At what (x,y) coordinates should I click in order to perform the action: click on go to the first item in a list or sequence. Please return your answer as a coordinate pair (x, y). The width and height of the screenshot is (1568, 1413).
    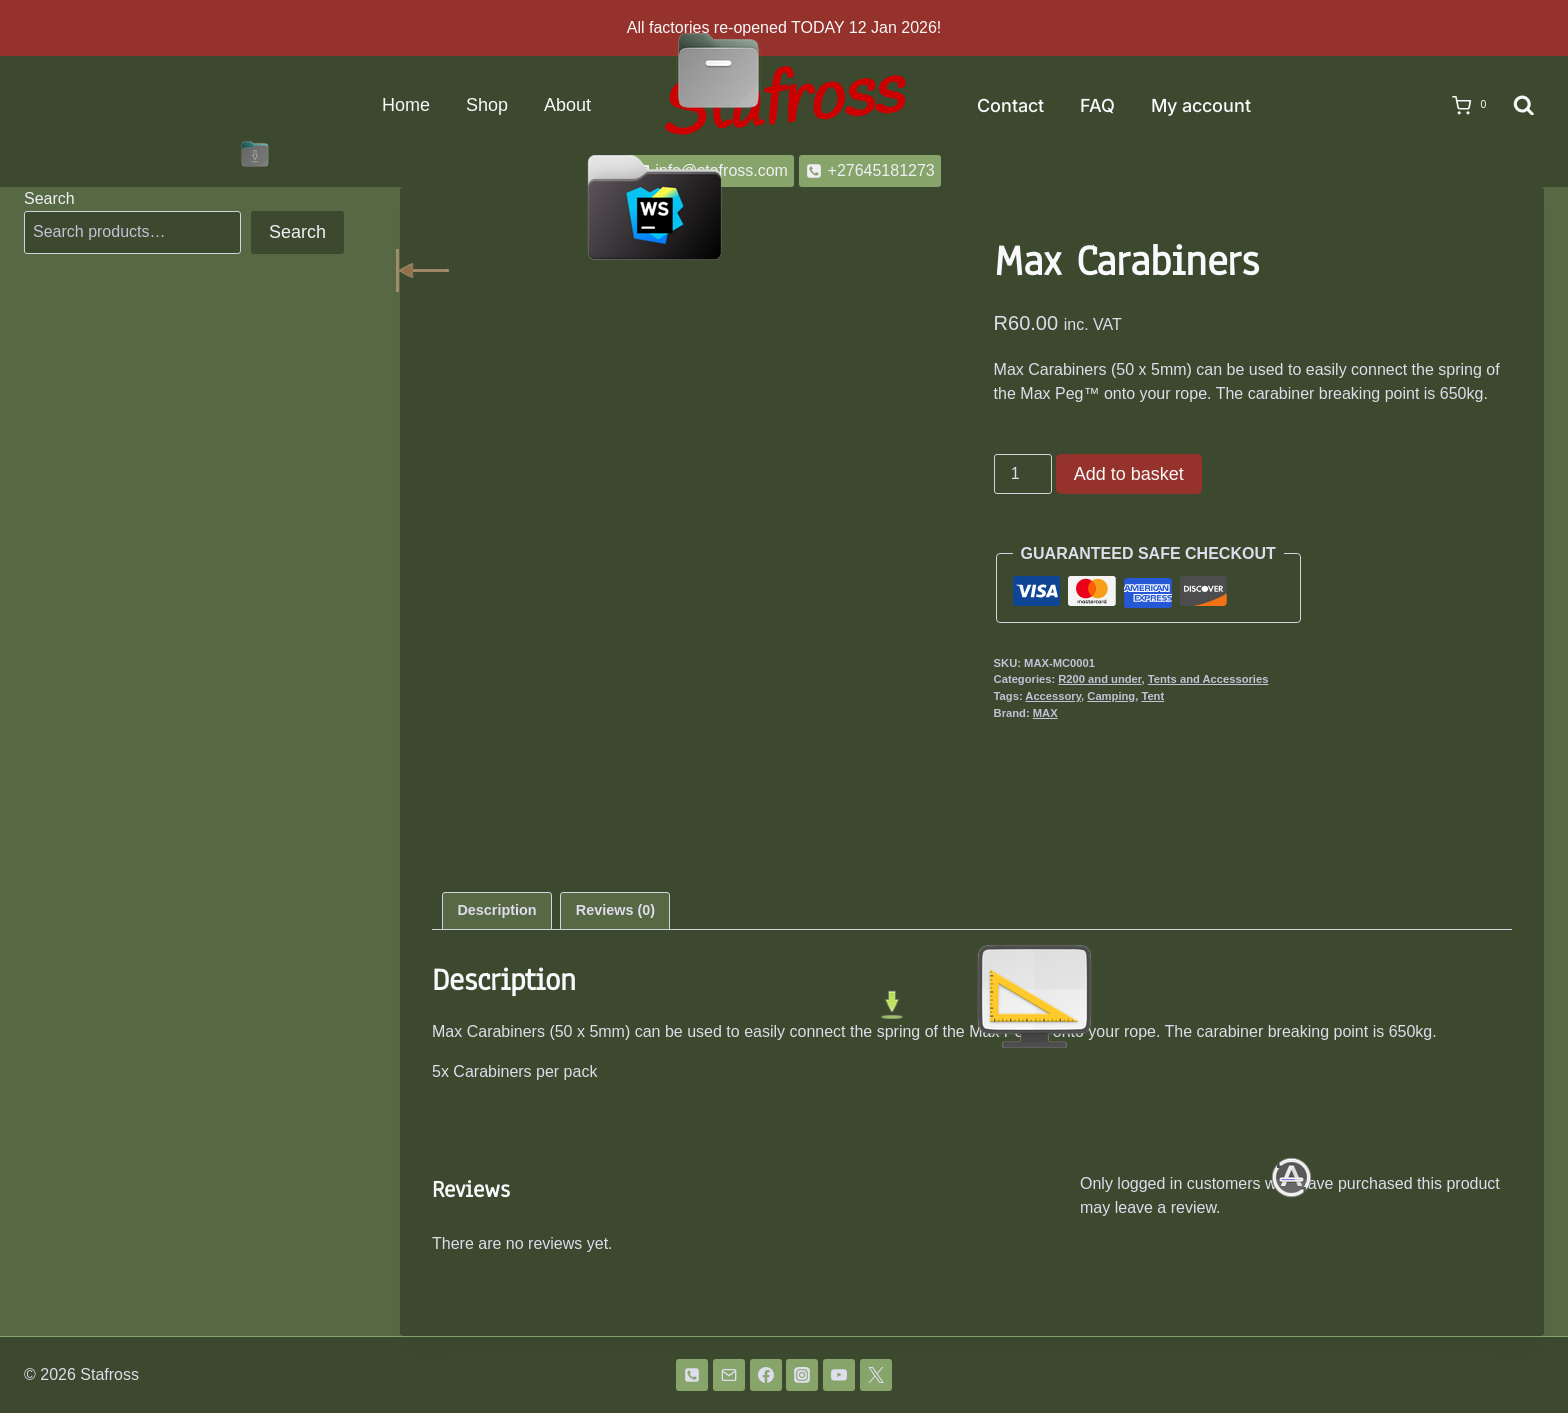
    Looking at the image, I should click on (422, 270).